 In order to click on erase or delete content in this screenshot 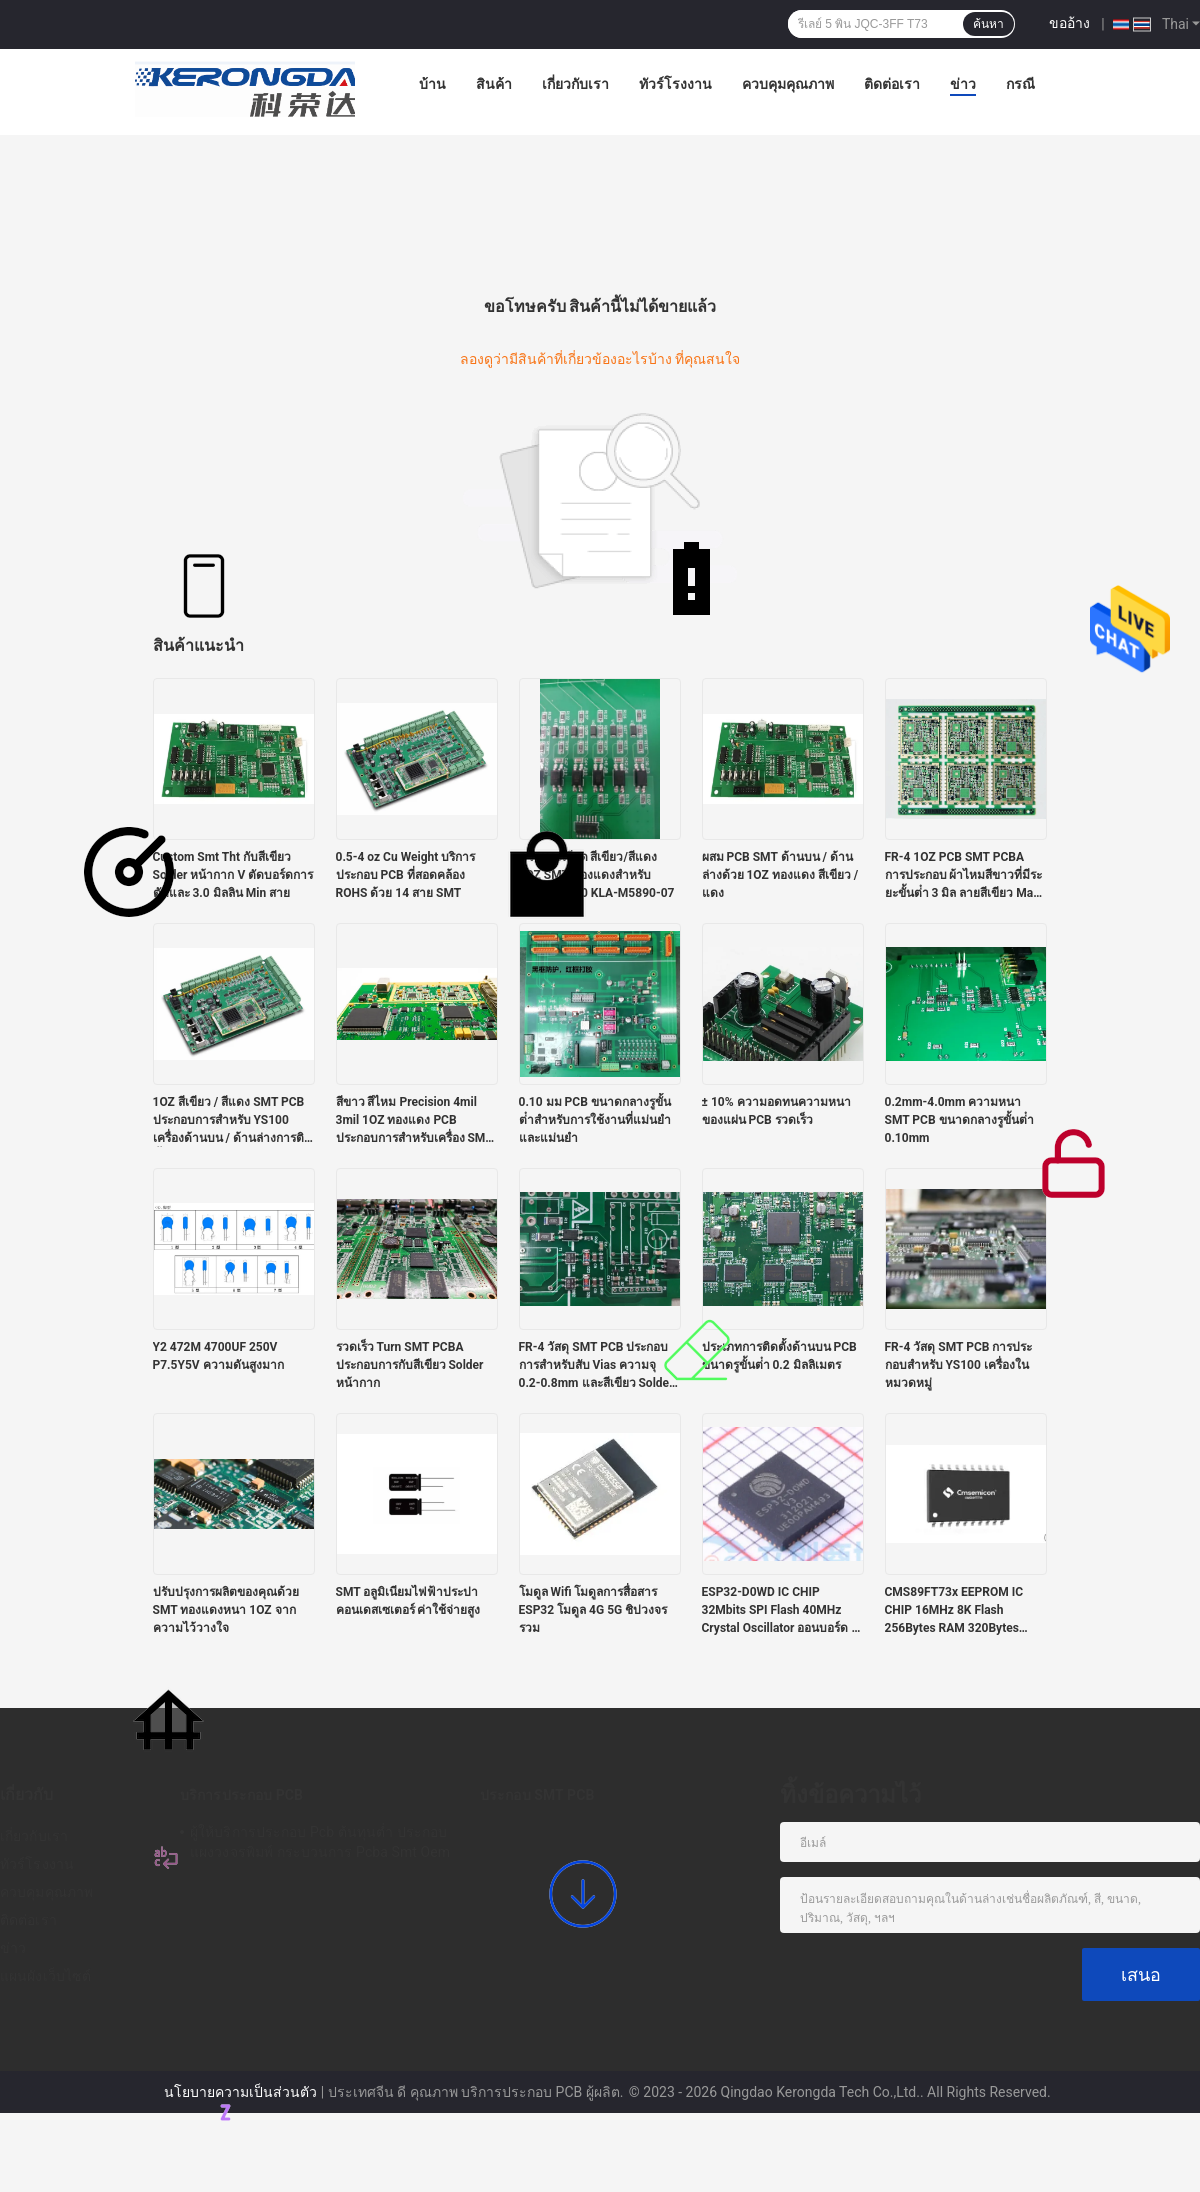, I will do `click(697, 1350)`.